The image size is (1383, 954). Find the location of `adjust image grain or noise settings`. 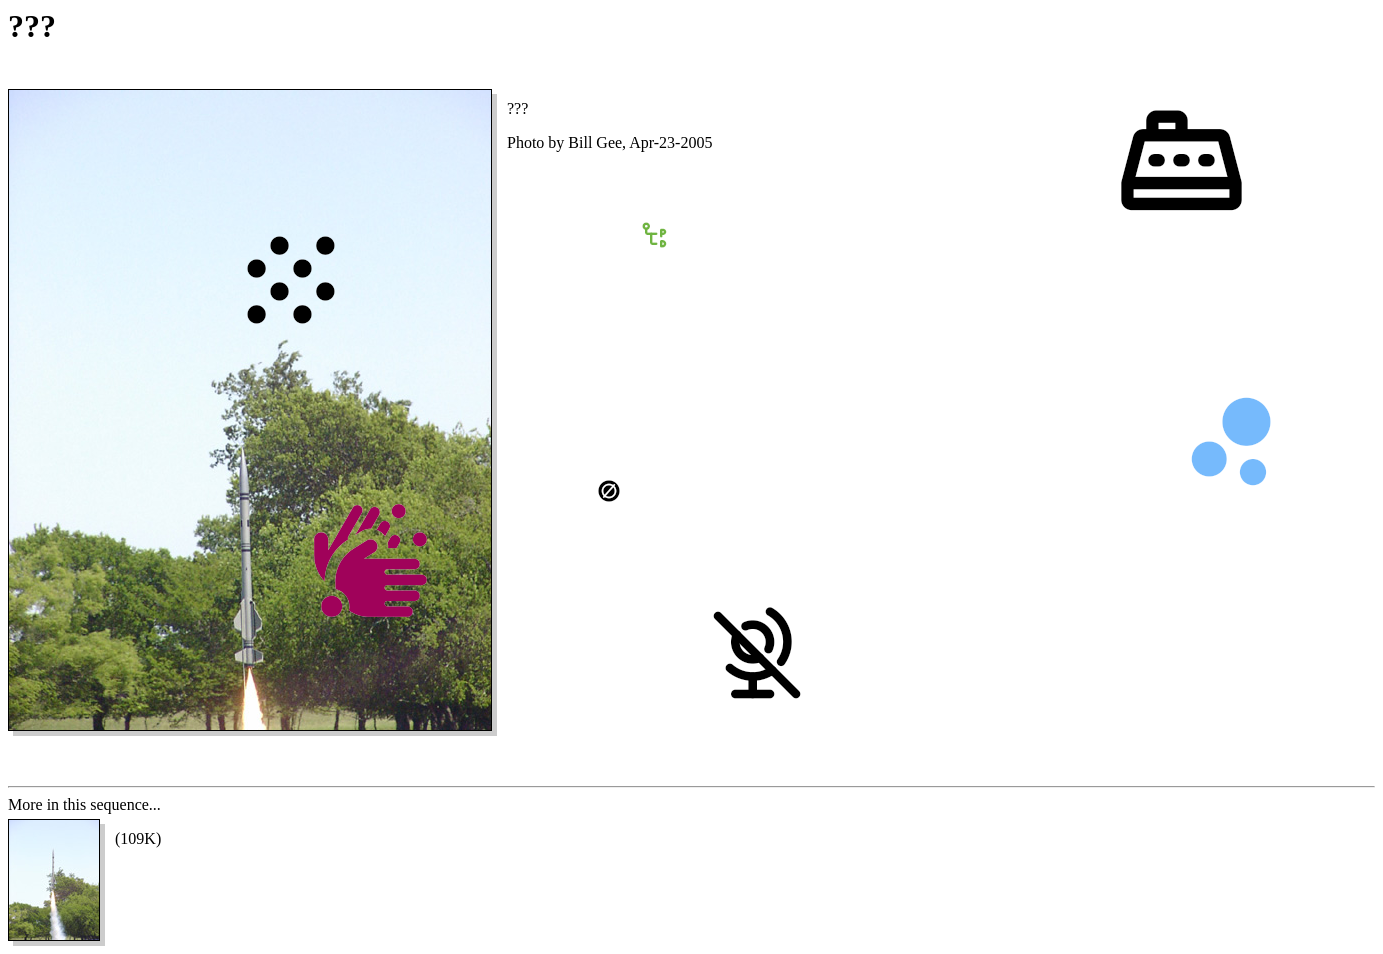

adjust image grain or noise settings is located at coordinates (291, 280).